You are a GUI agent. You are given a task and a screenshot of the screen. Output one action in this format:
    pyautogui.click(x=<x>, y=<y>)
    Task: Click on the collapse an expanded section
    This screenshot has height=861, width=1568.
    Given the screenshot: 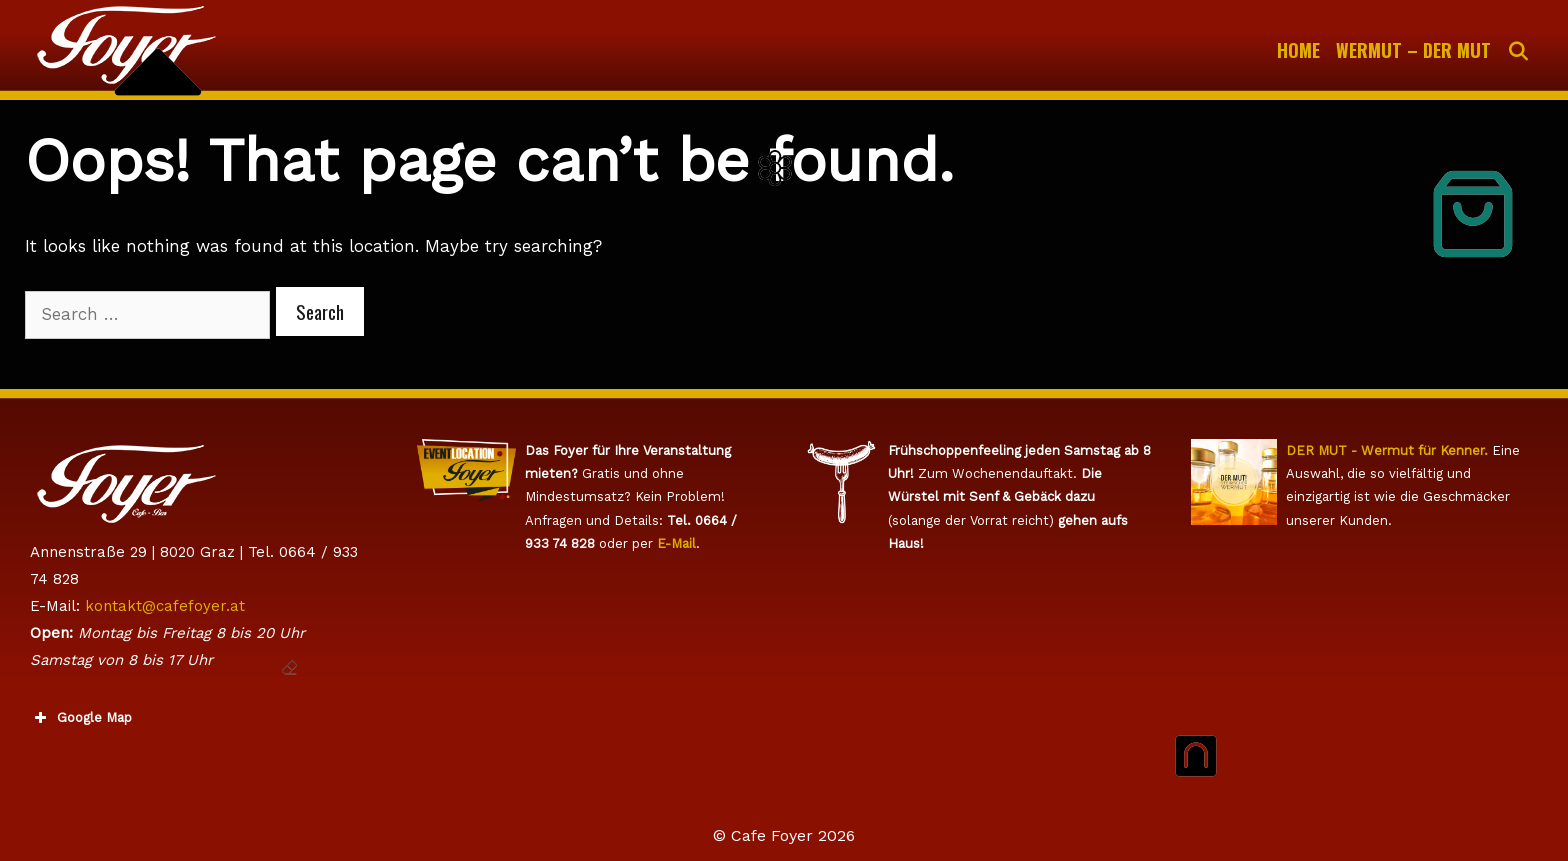 What is the action you would take?
    pyautogui.click(x=158, y=76)
    